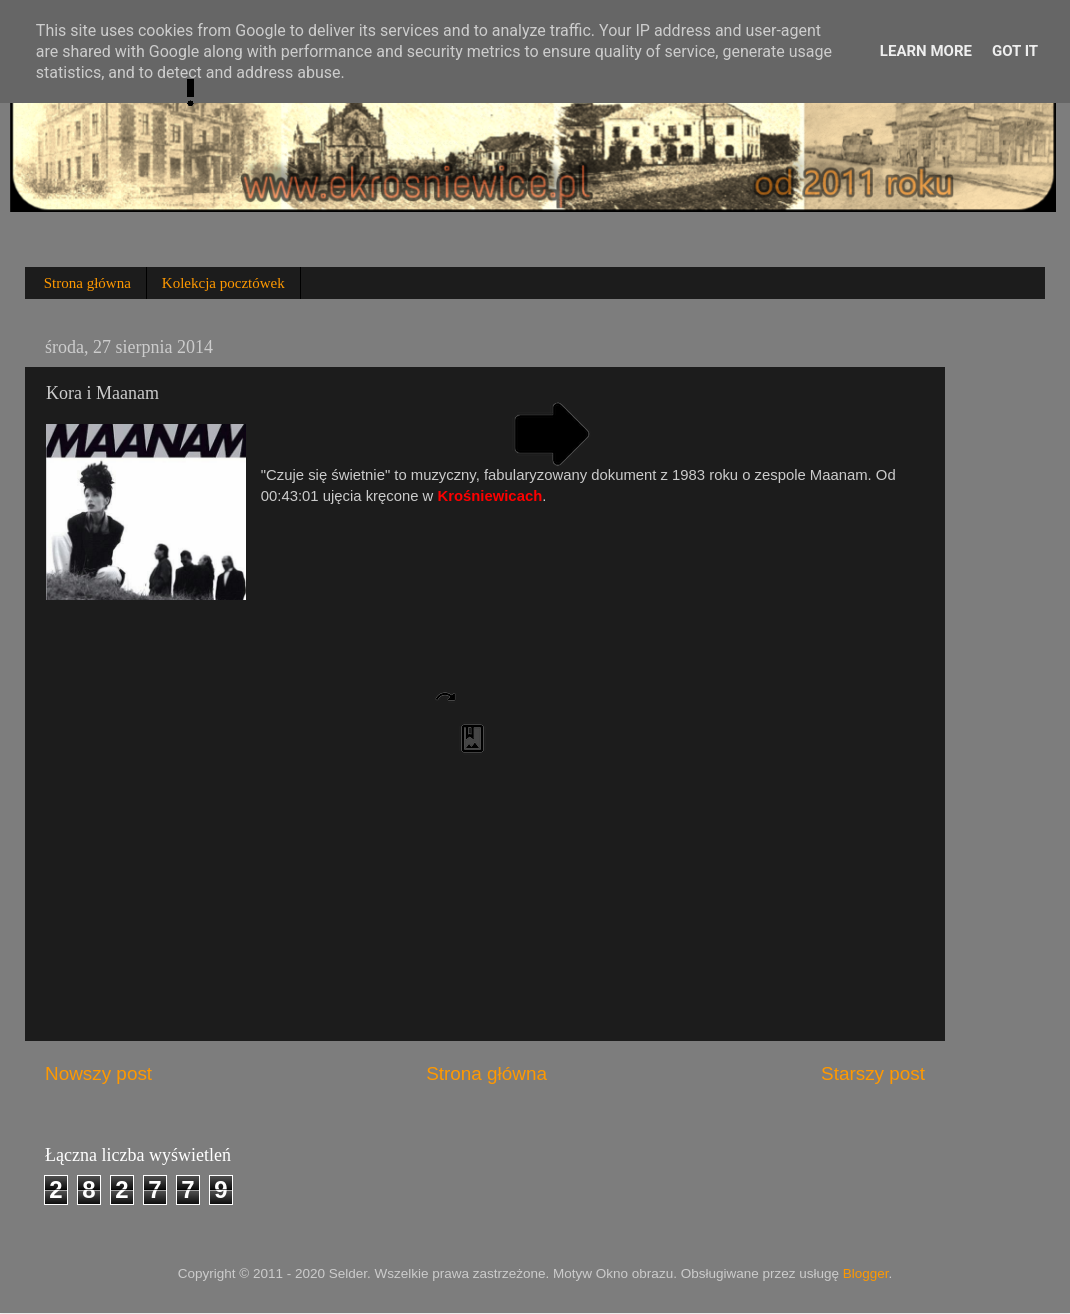  I want to click on indicates a high priority notification or alert, so click(190, 92).